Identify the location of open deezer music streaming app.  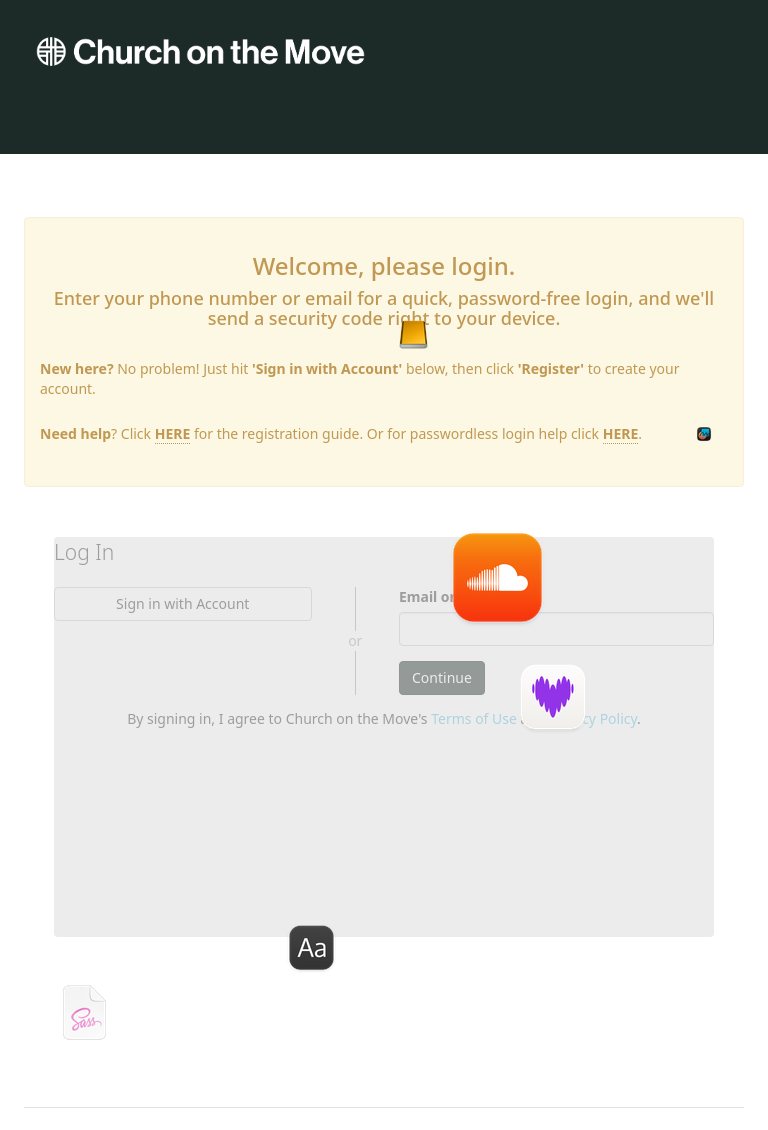
(553, 697).